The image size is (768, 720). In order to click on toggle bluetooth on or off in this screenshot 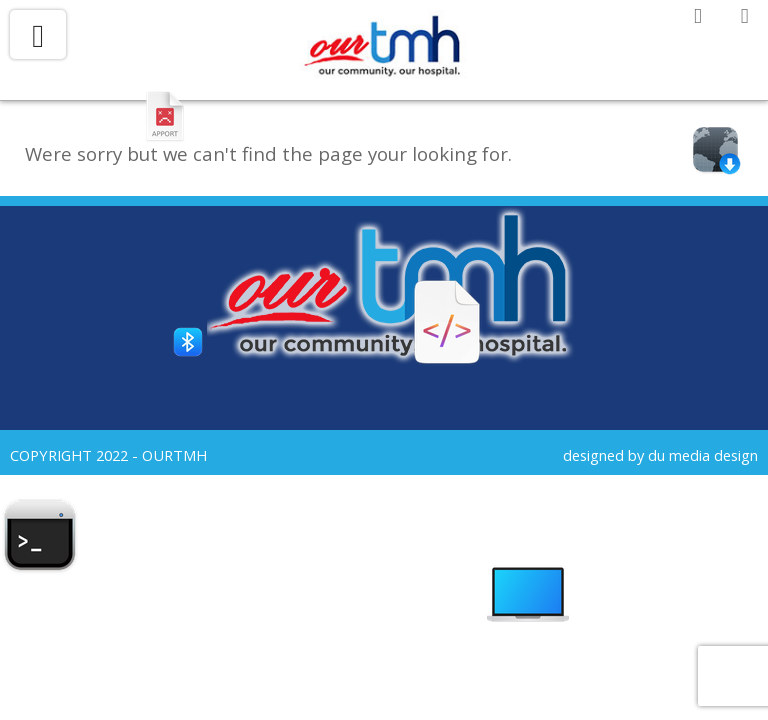, I will do `click(188, 342)`.